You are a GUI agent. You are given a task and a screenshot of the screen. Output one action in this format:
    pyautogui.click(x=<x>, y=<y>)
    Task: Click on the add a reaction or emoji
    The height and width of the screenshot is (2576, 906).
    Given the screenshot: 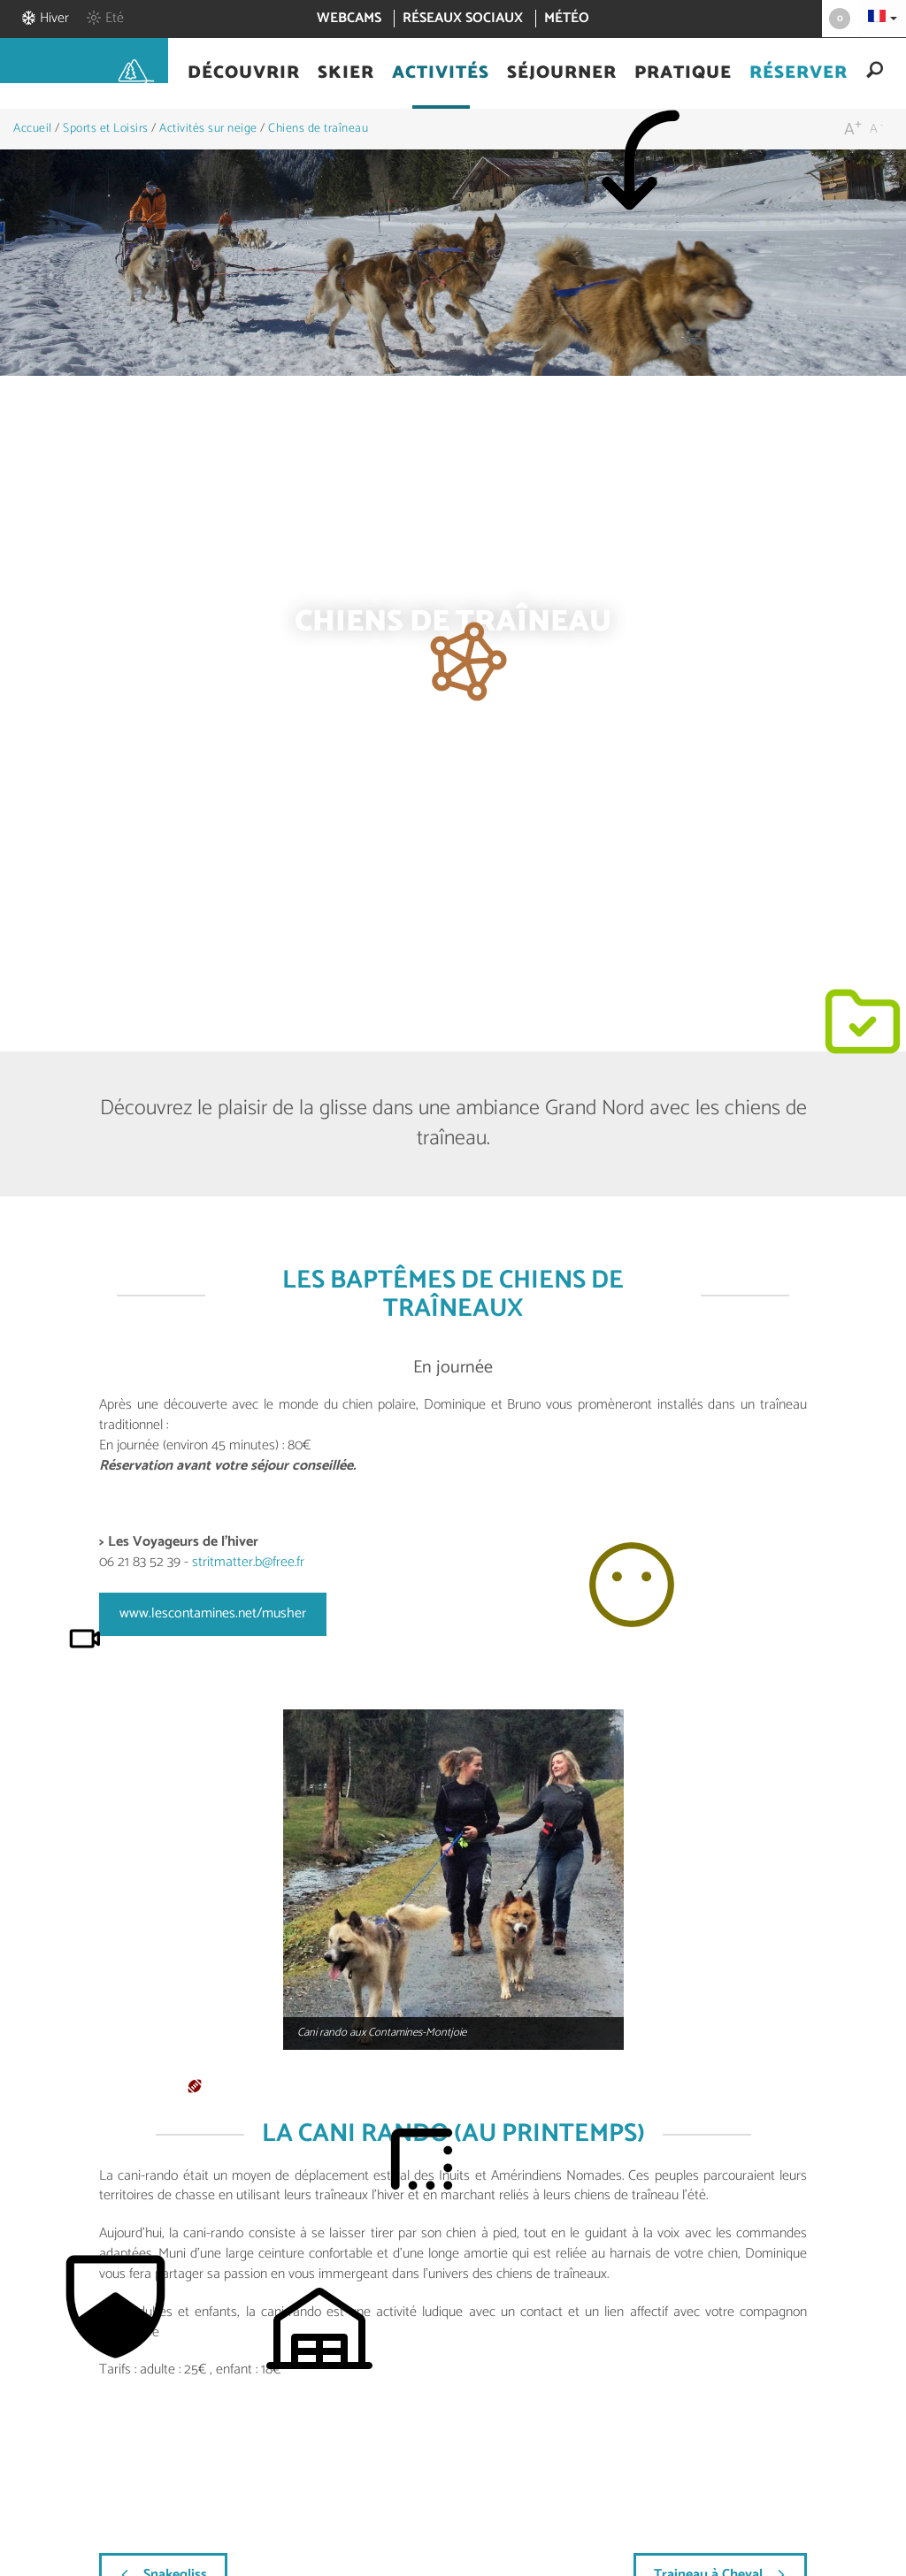 What is the action you would take?
    pyautogui.click(x=632, y=1585)
    